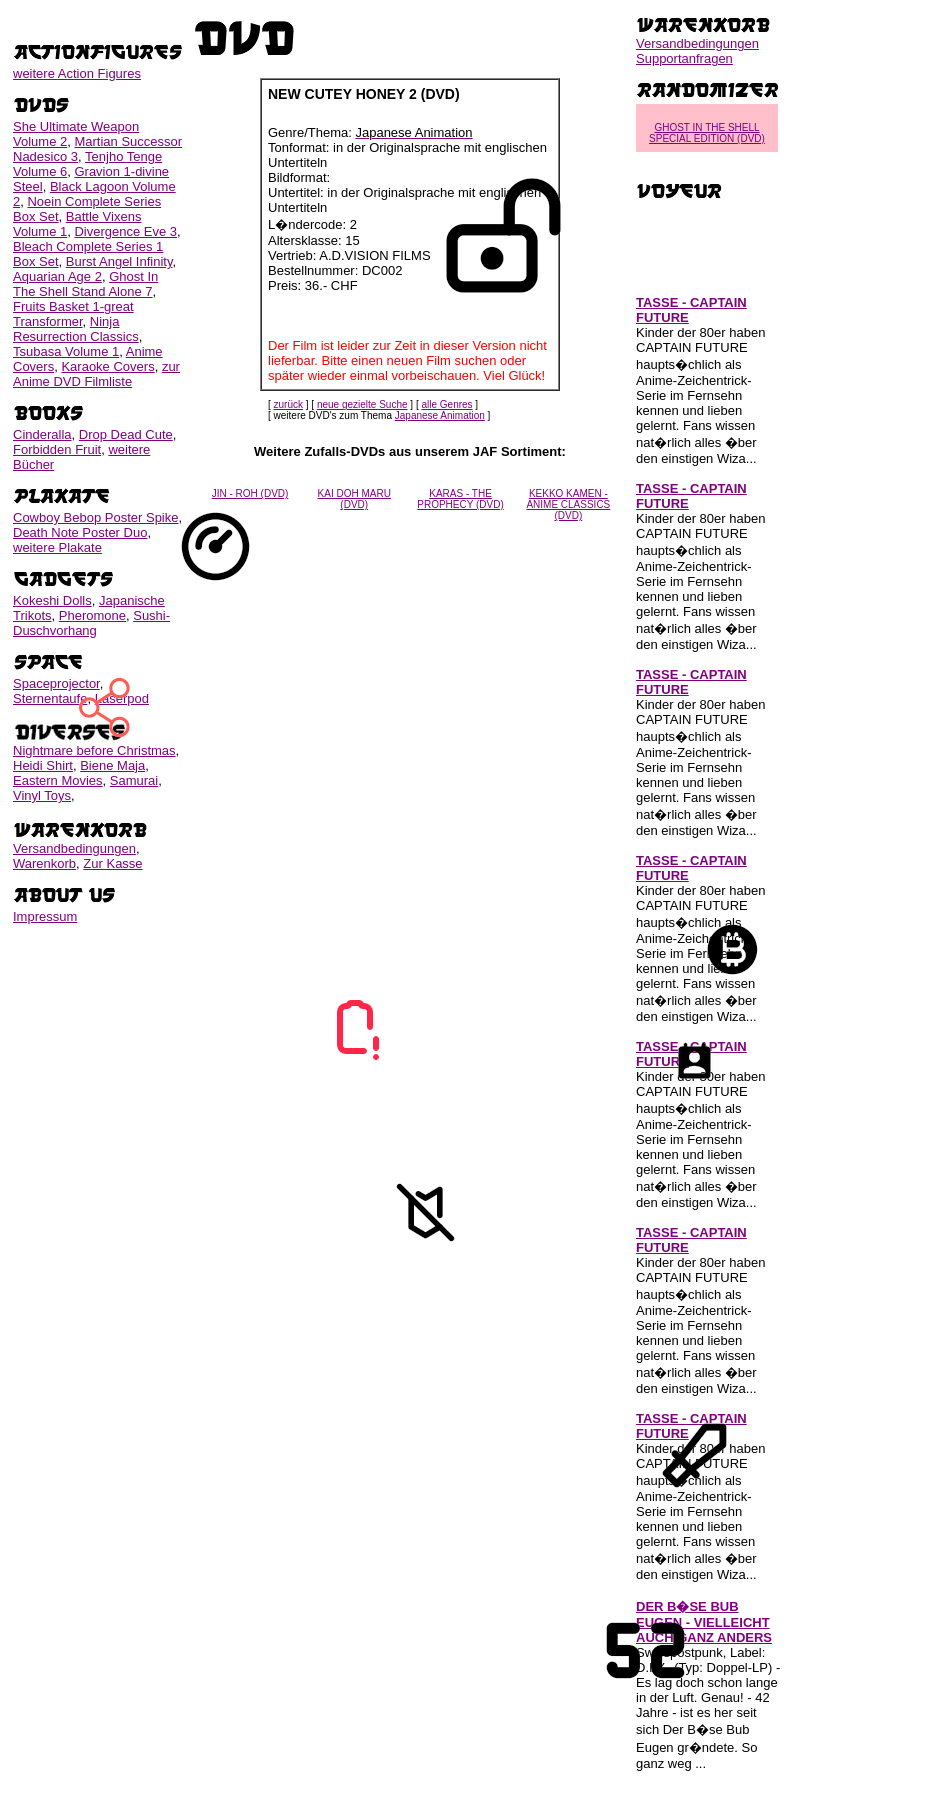  Describe the element at coordinates (645, 1650) in the screenshot. I see `indicates item number 52 in a list or sequence` at that location.